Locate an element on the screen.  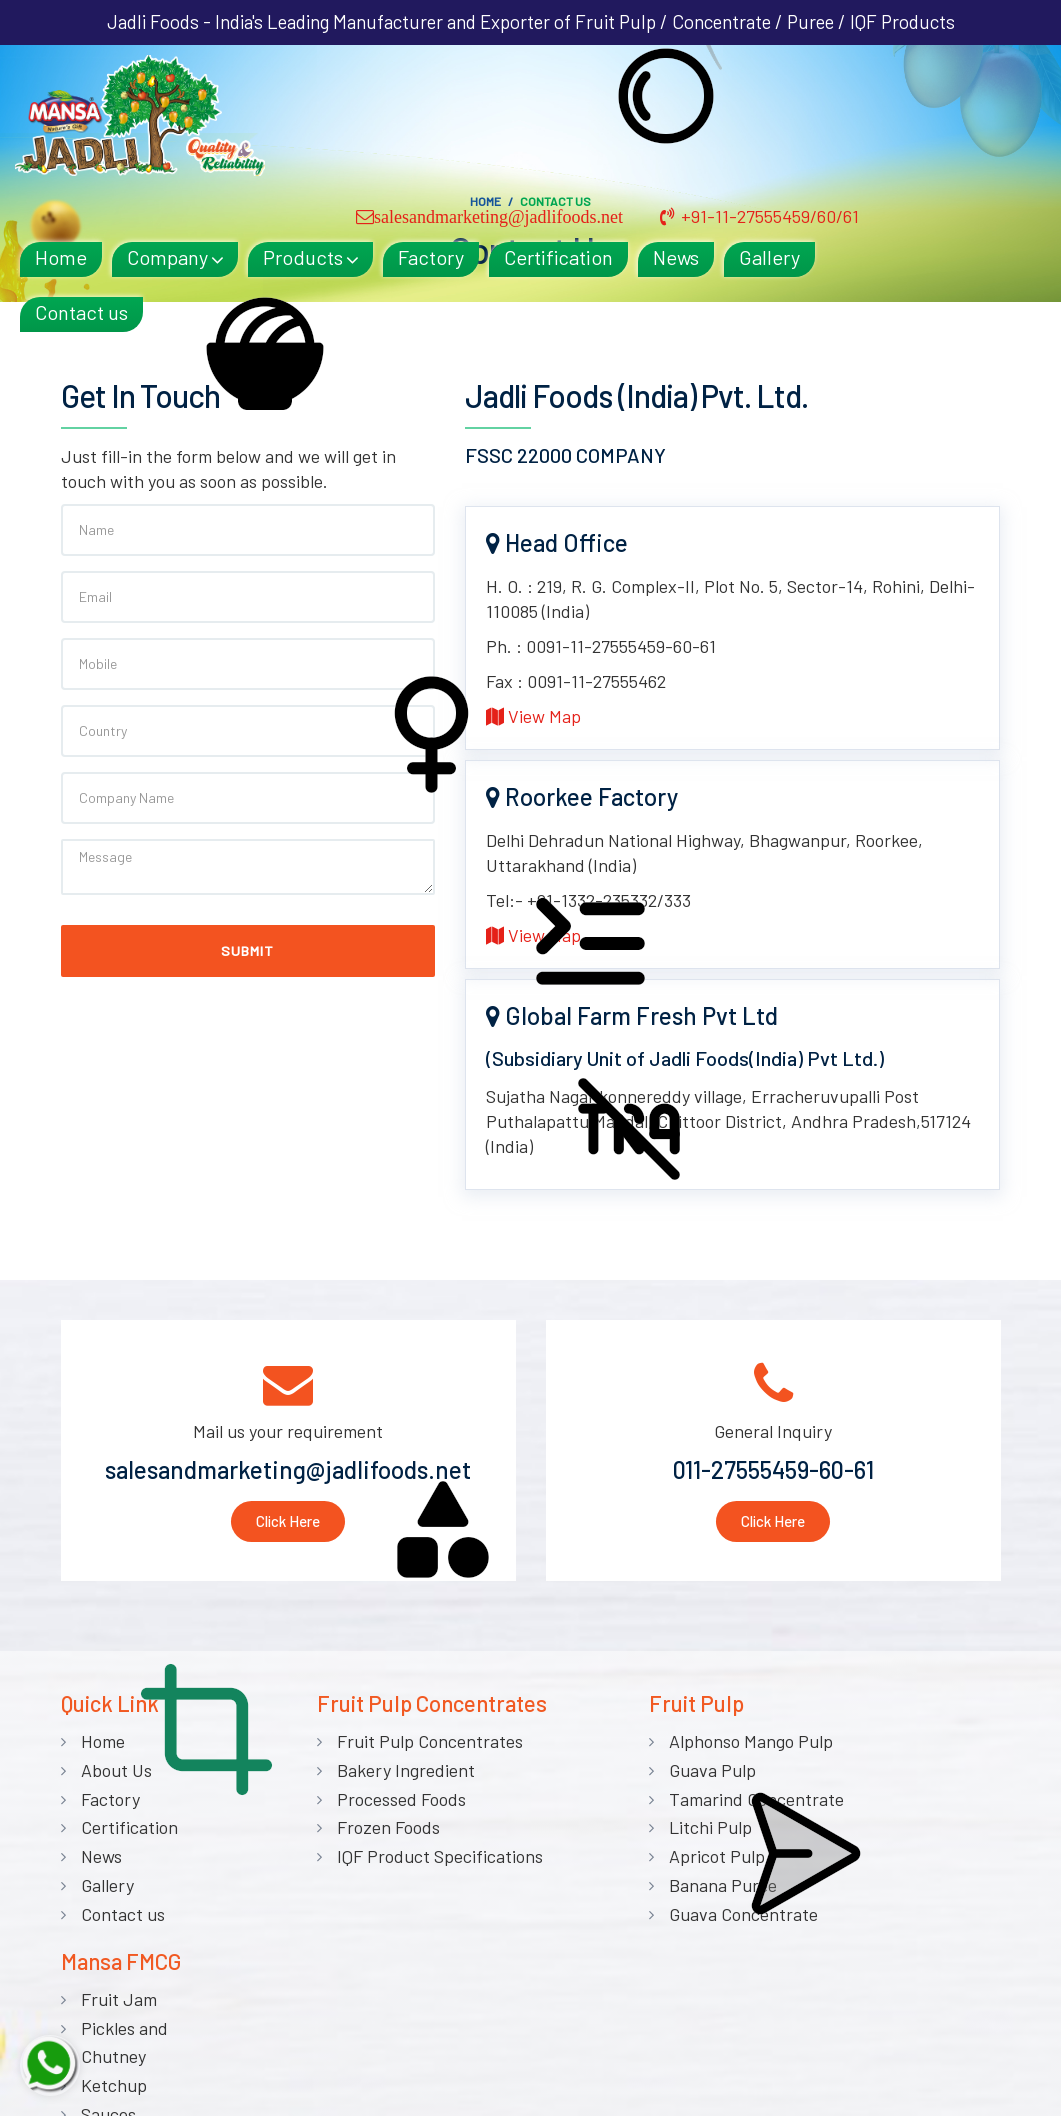
access shape tools or drawing options is located at coordinates (443, 1532).